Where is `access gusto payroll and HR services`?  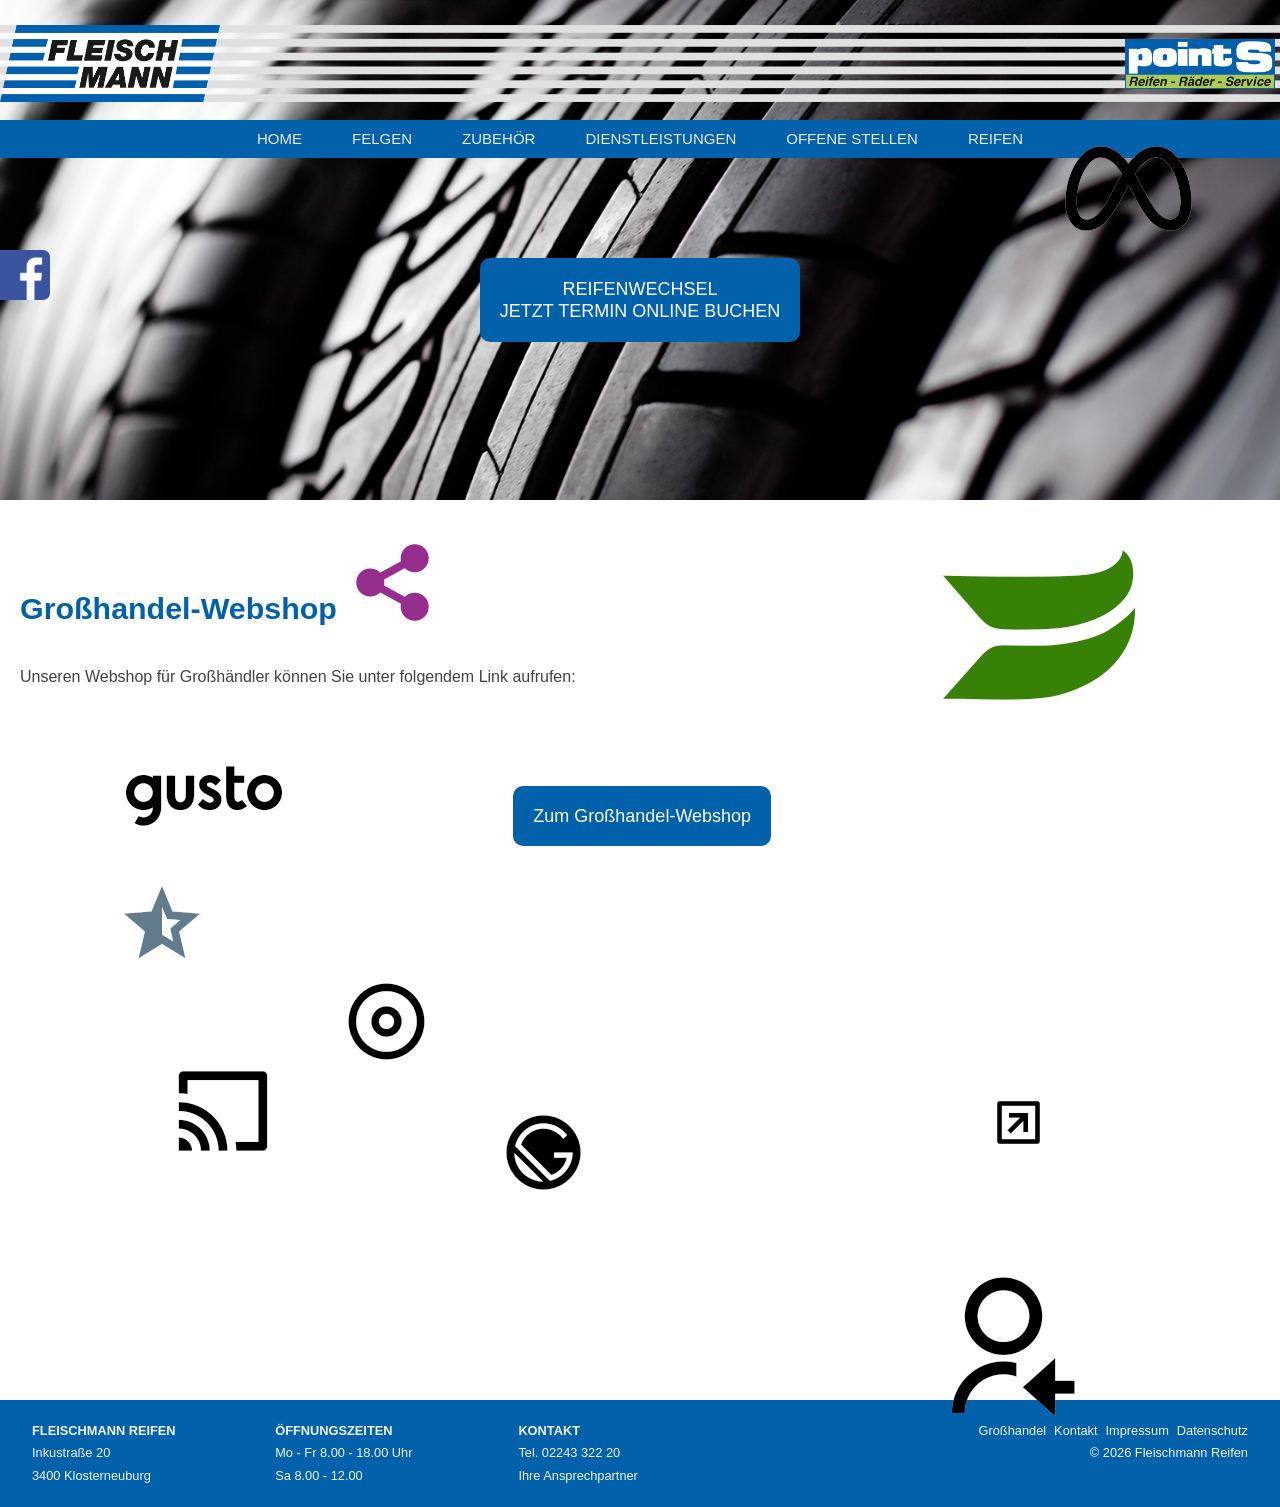
access gusto payroll and HR services is located at coordinates (204, 796).